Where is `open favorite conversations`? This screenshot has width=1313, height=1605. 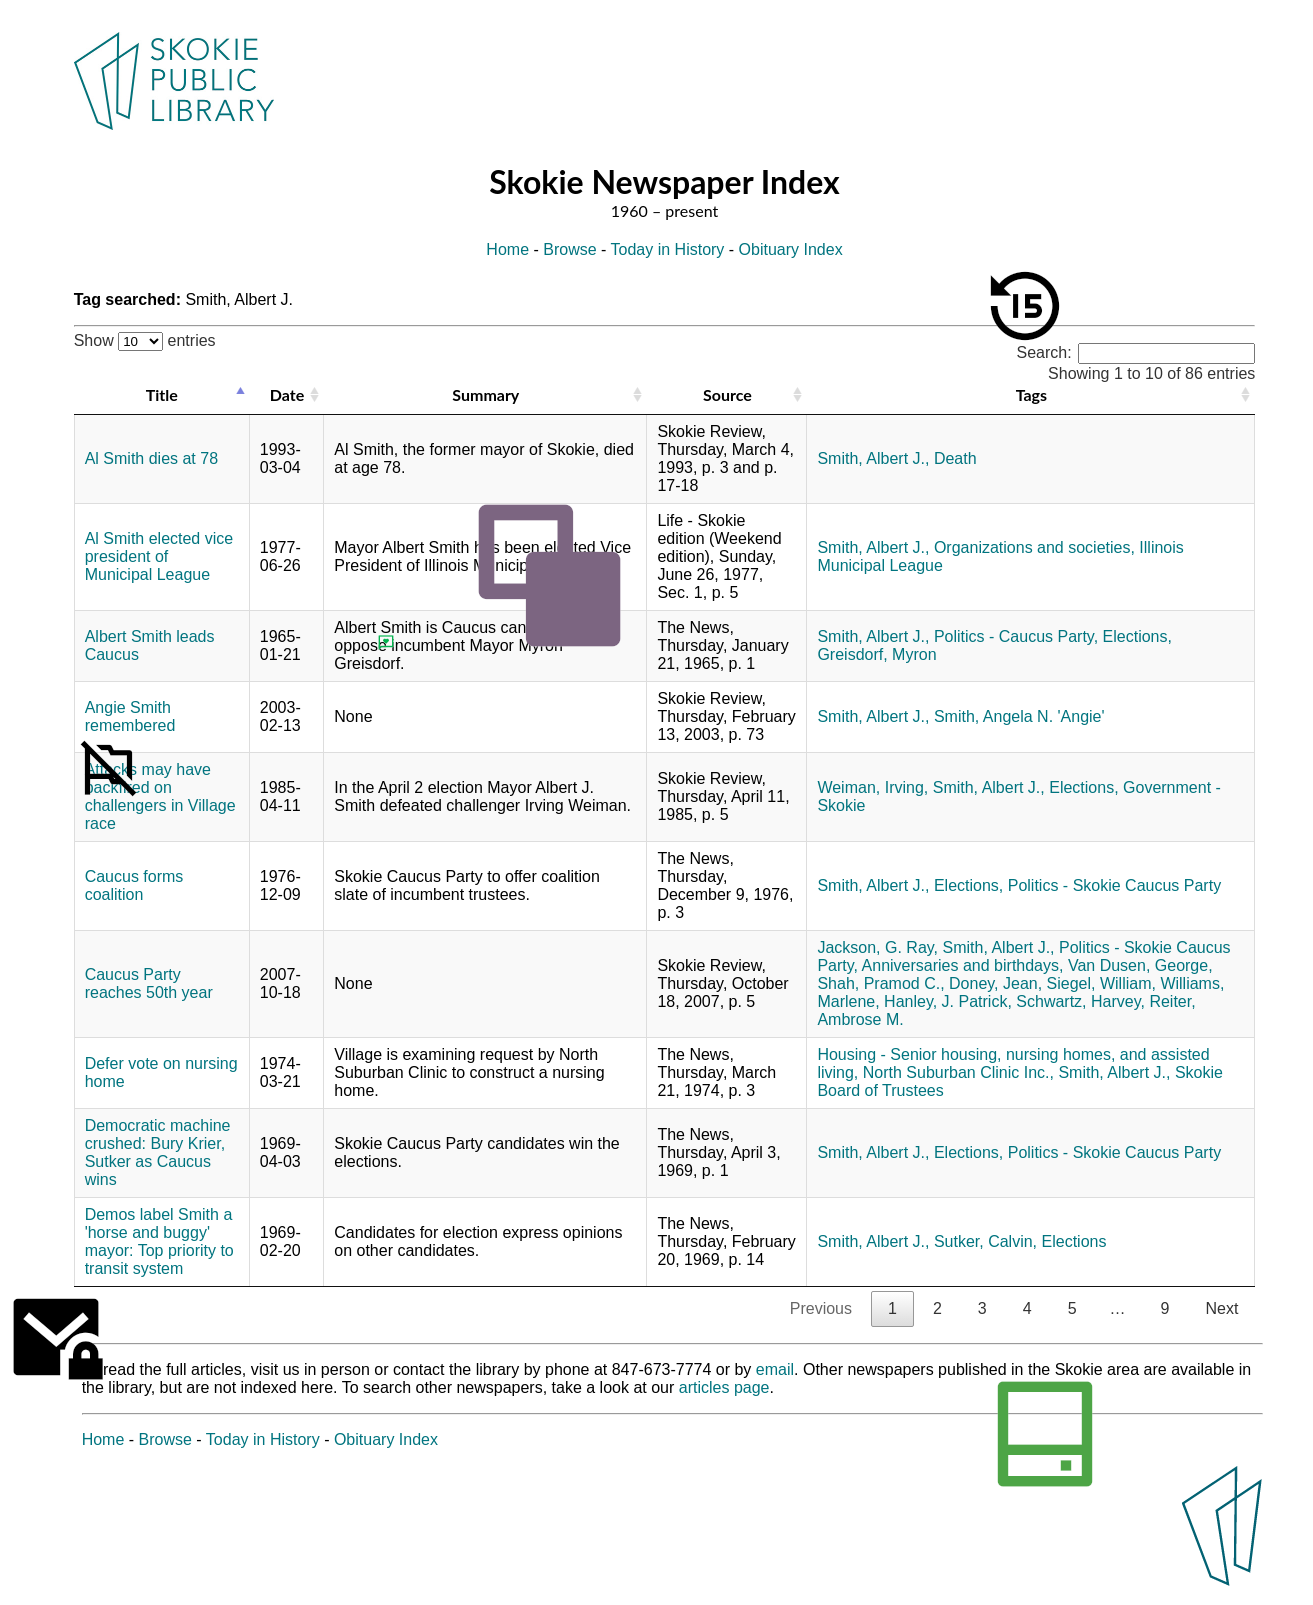 open favorite conversations is located at coordinates (386, 642).